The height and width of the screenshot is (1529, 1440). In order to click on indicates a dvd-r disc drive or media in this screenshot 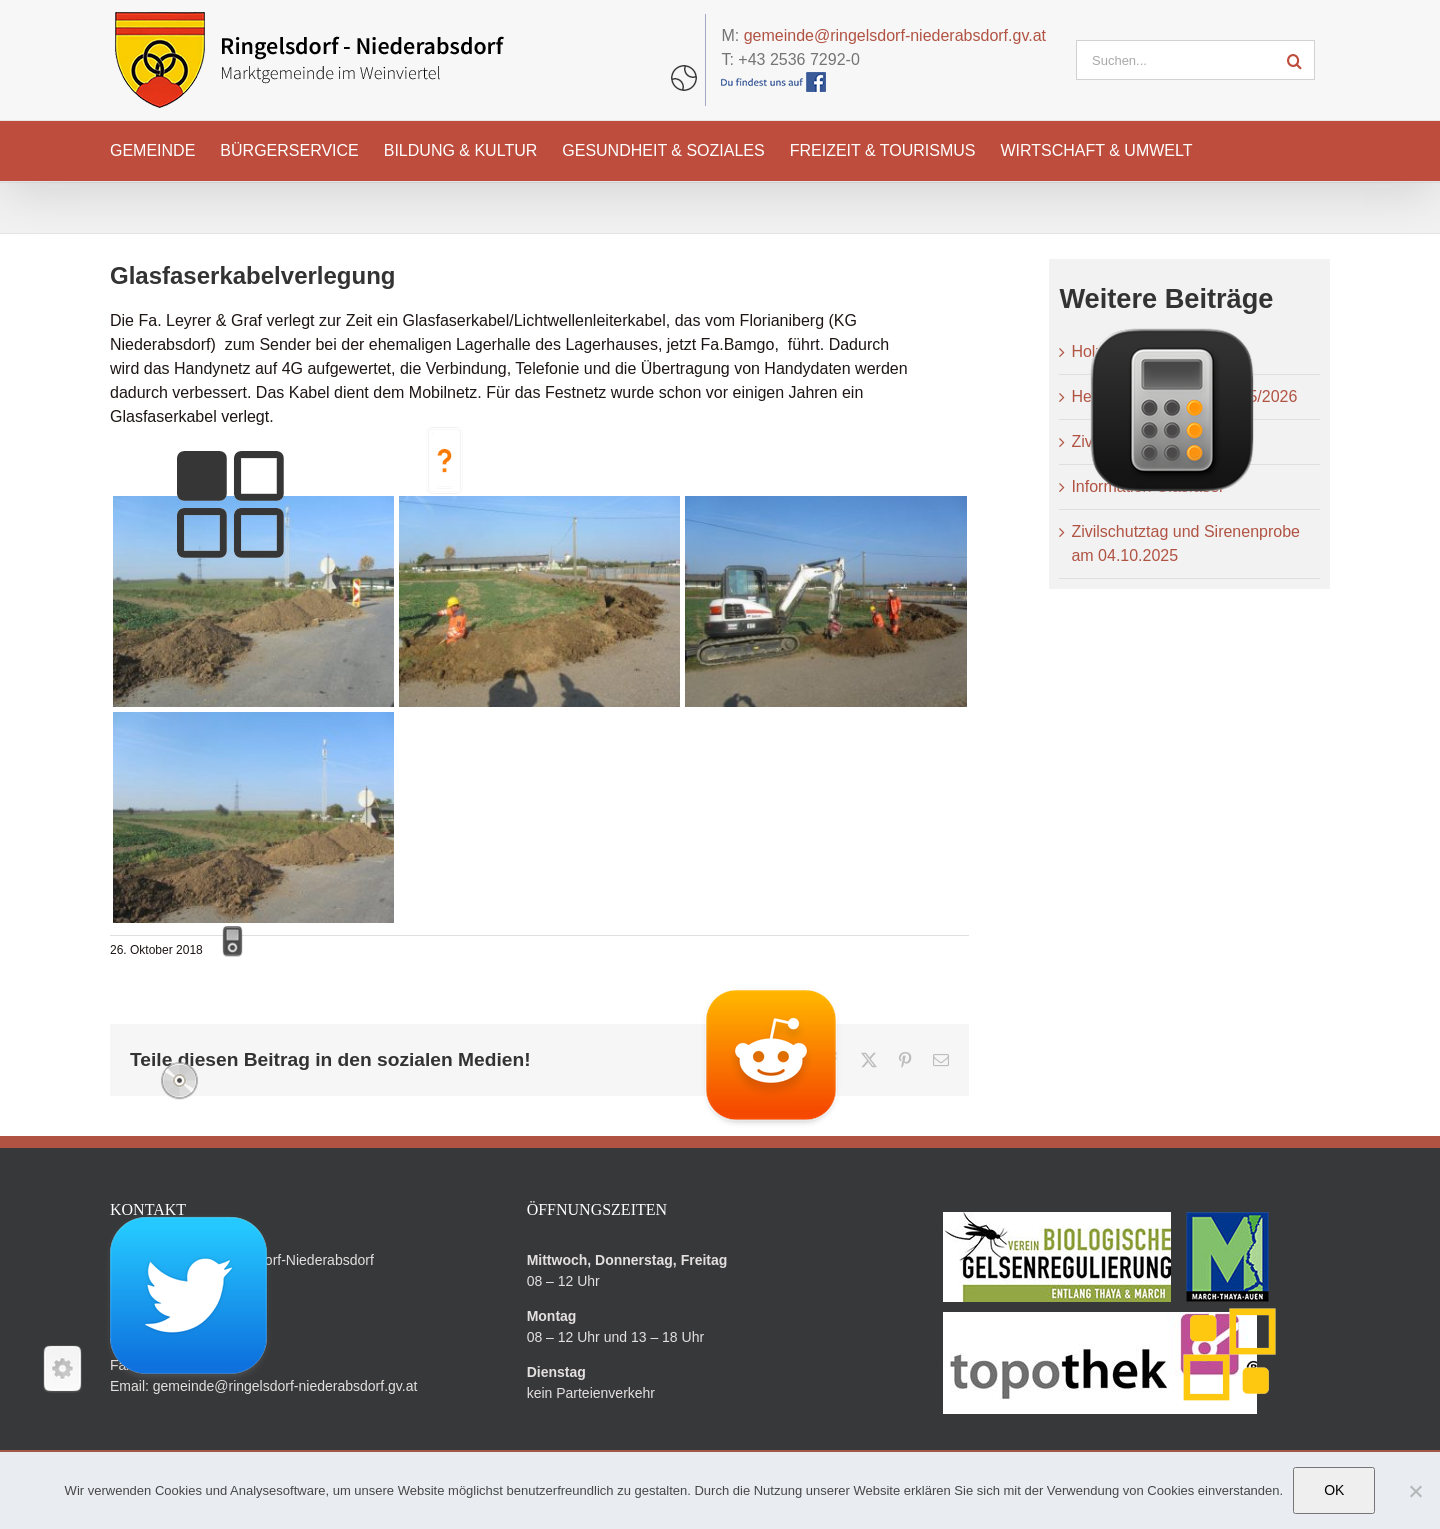, I will do `click(179, 1080)`.